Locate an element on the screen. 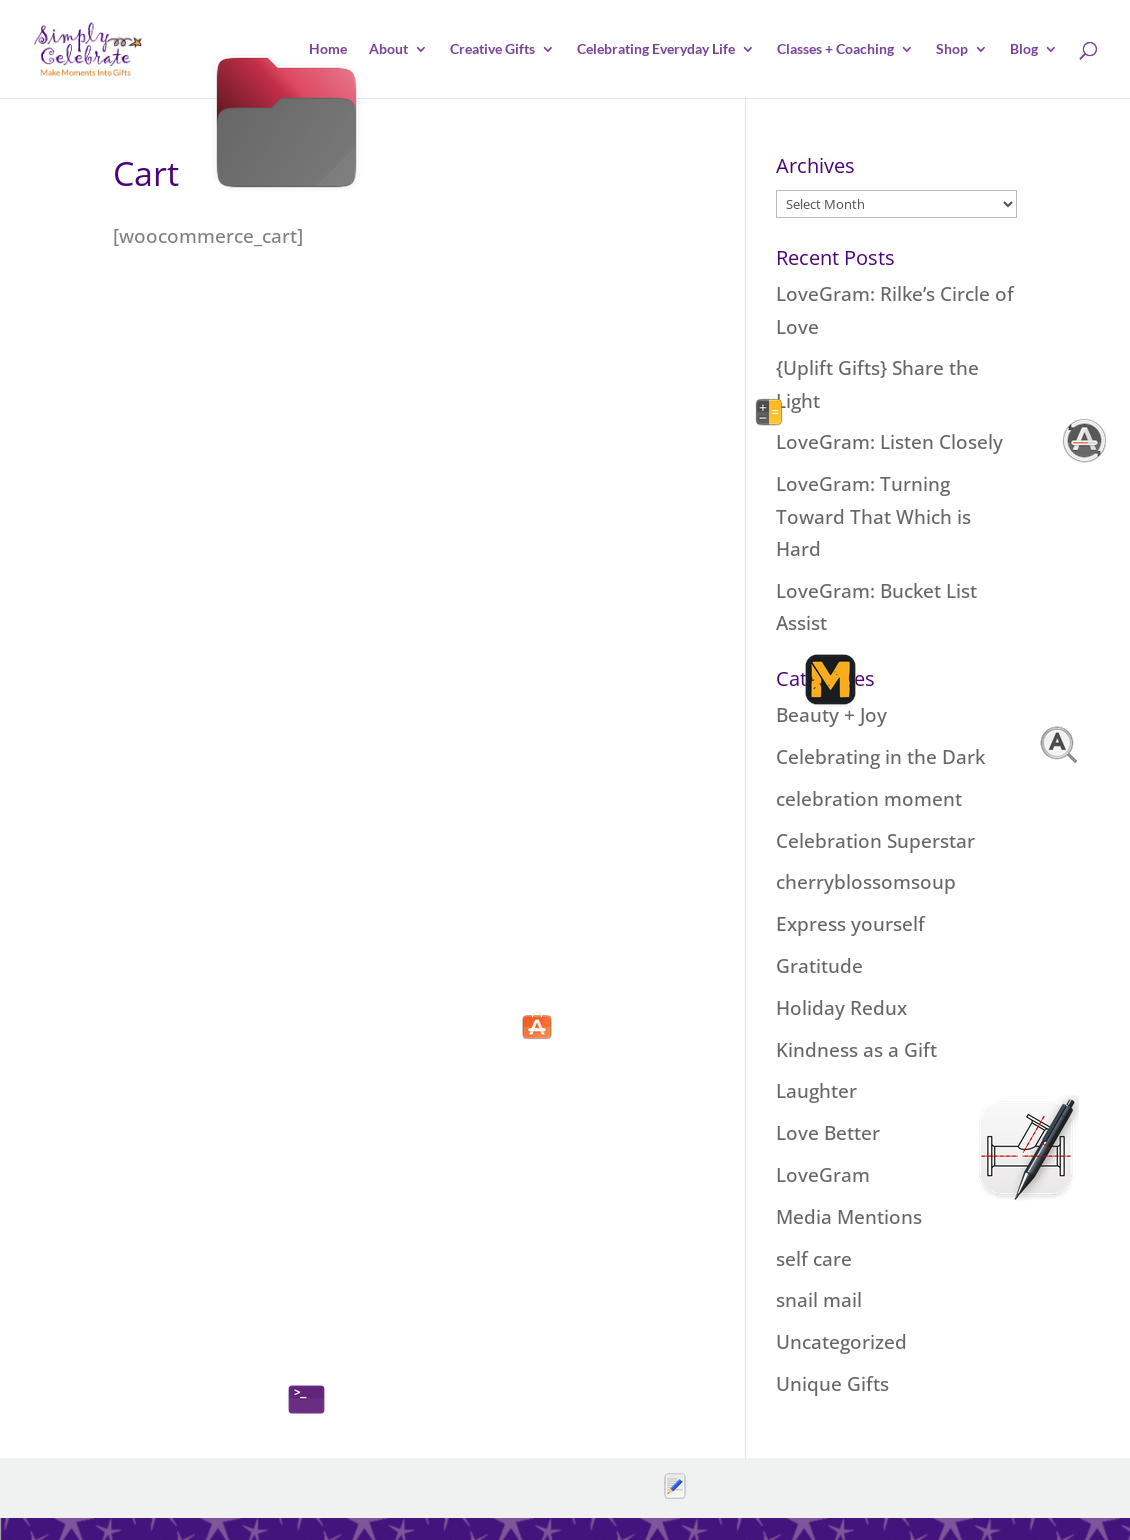  open the system software update application is located at coordinates (1084, 440).